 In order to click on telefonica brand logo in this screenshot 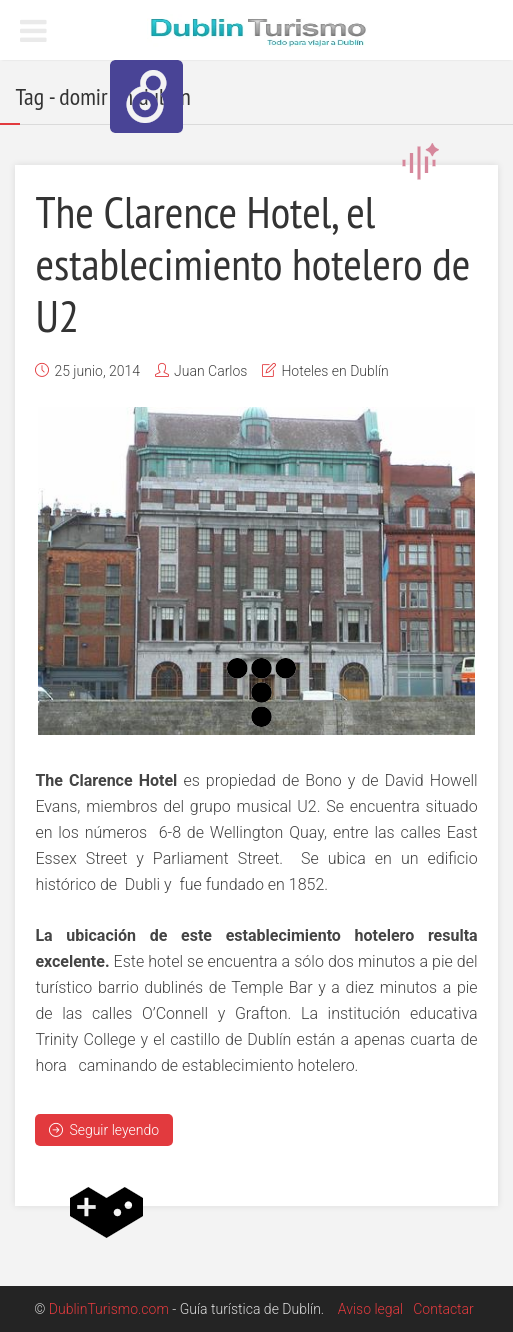, I will do `click(261, 692)`.